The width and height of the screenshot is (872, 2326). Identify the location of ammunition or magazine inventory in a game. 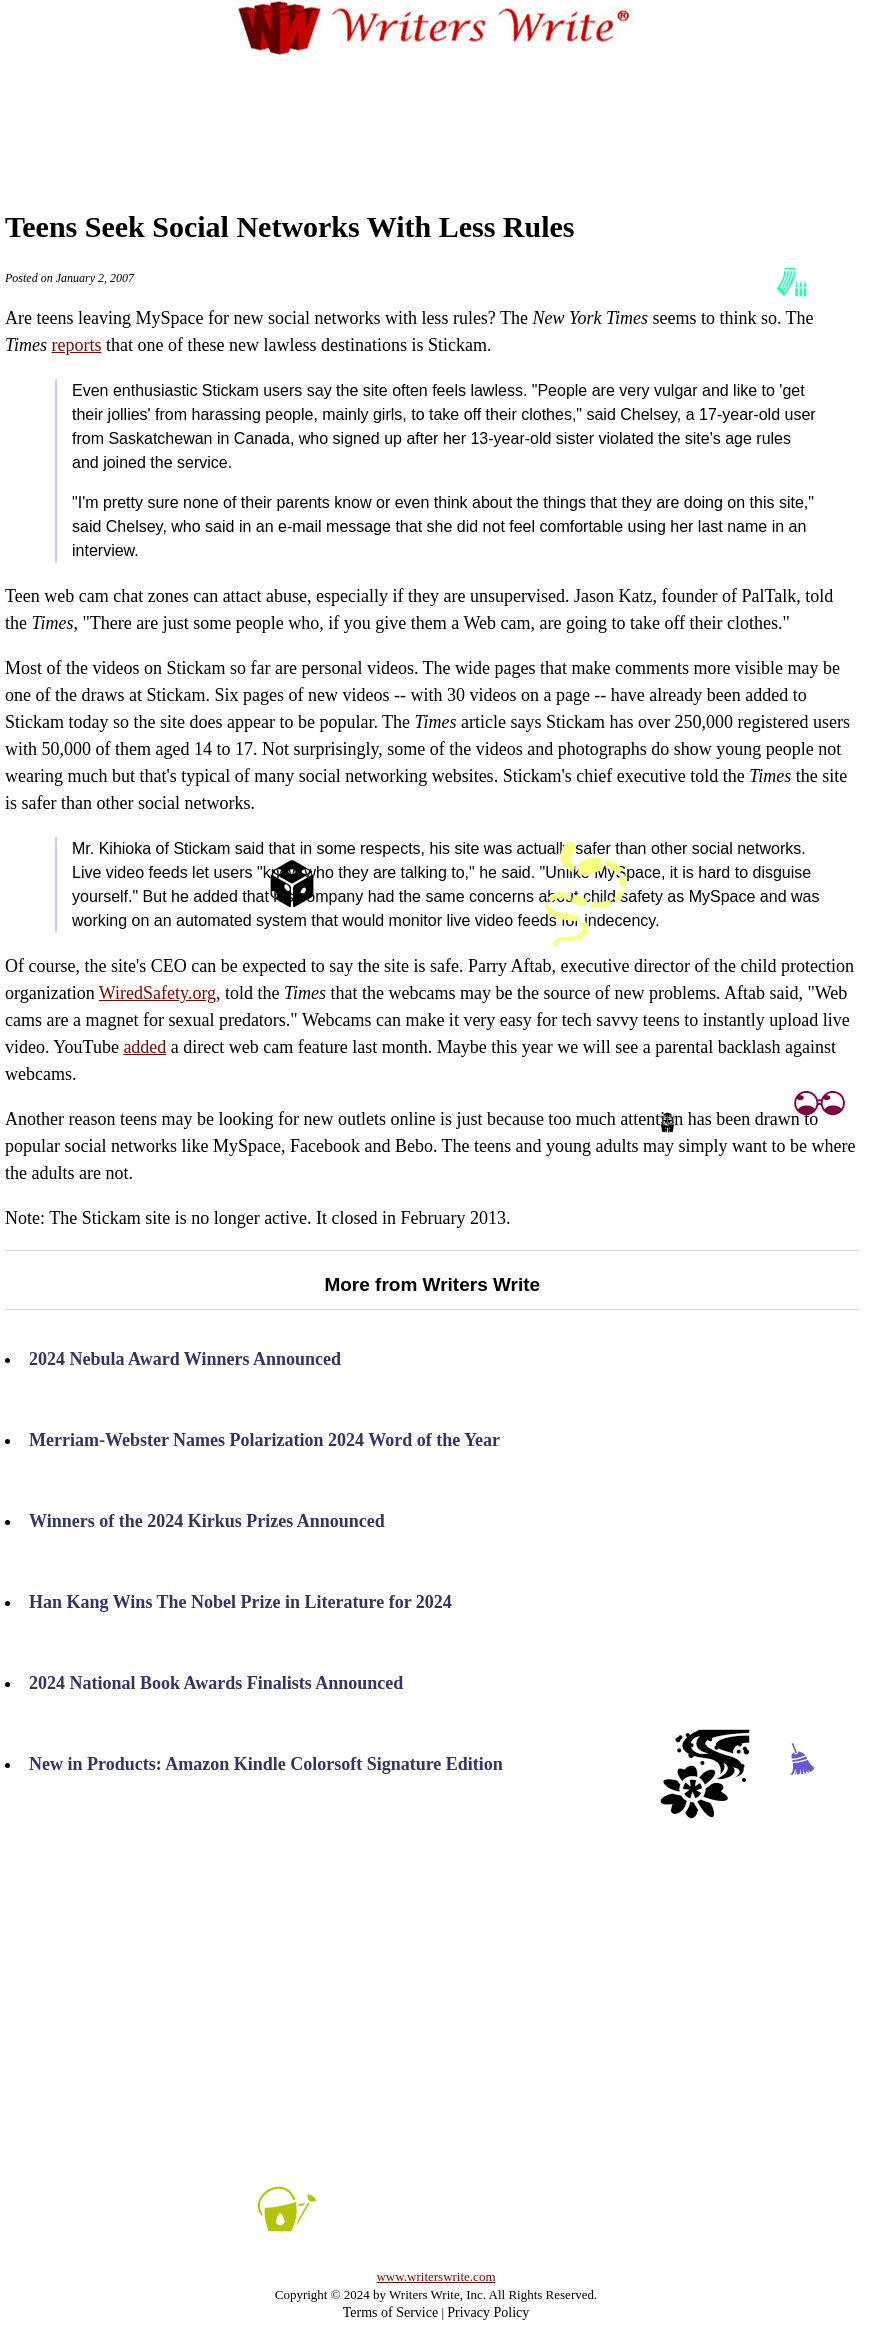
(791, 281).